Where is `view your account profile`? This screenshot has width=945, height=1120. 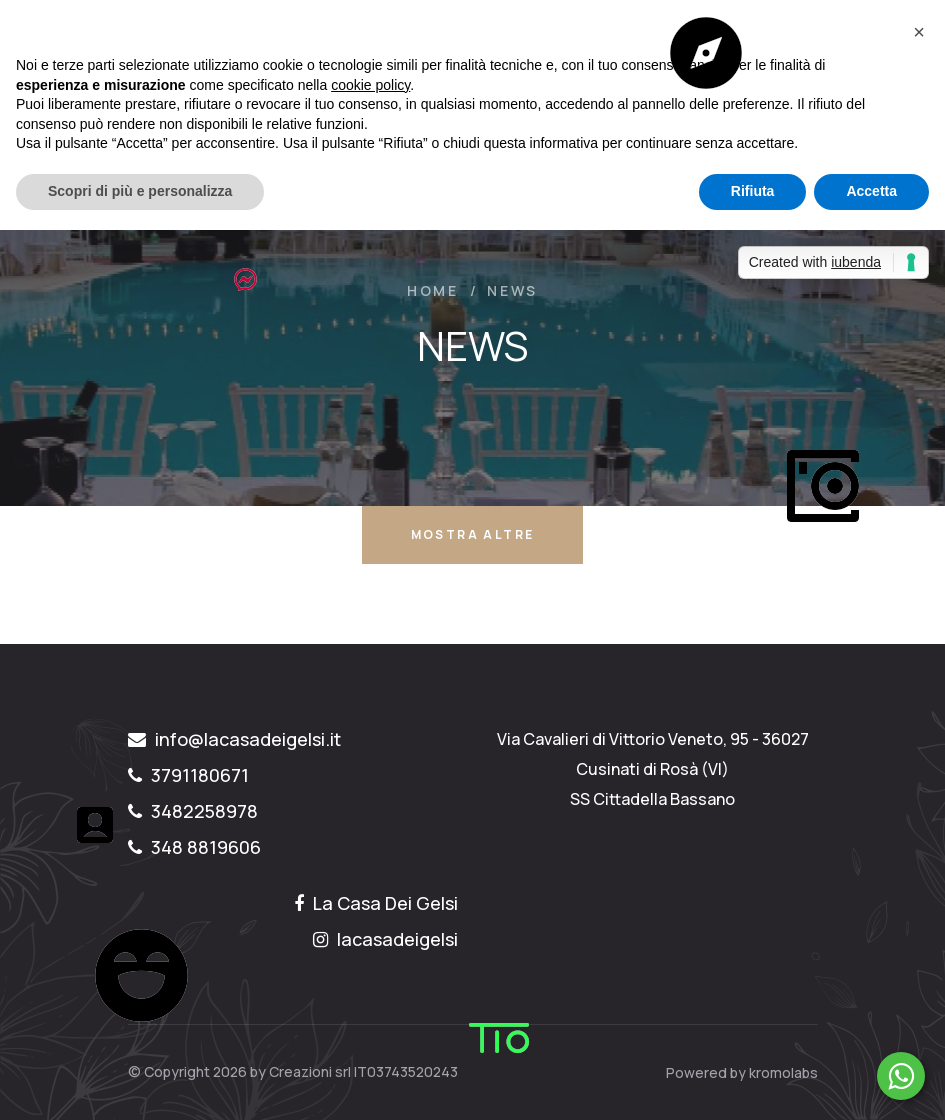
view your account profile is located at coordinates (95, 825).